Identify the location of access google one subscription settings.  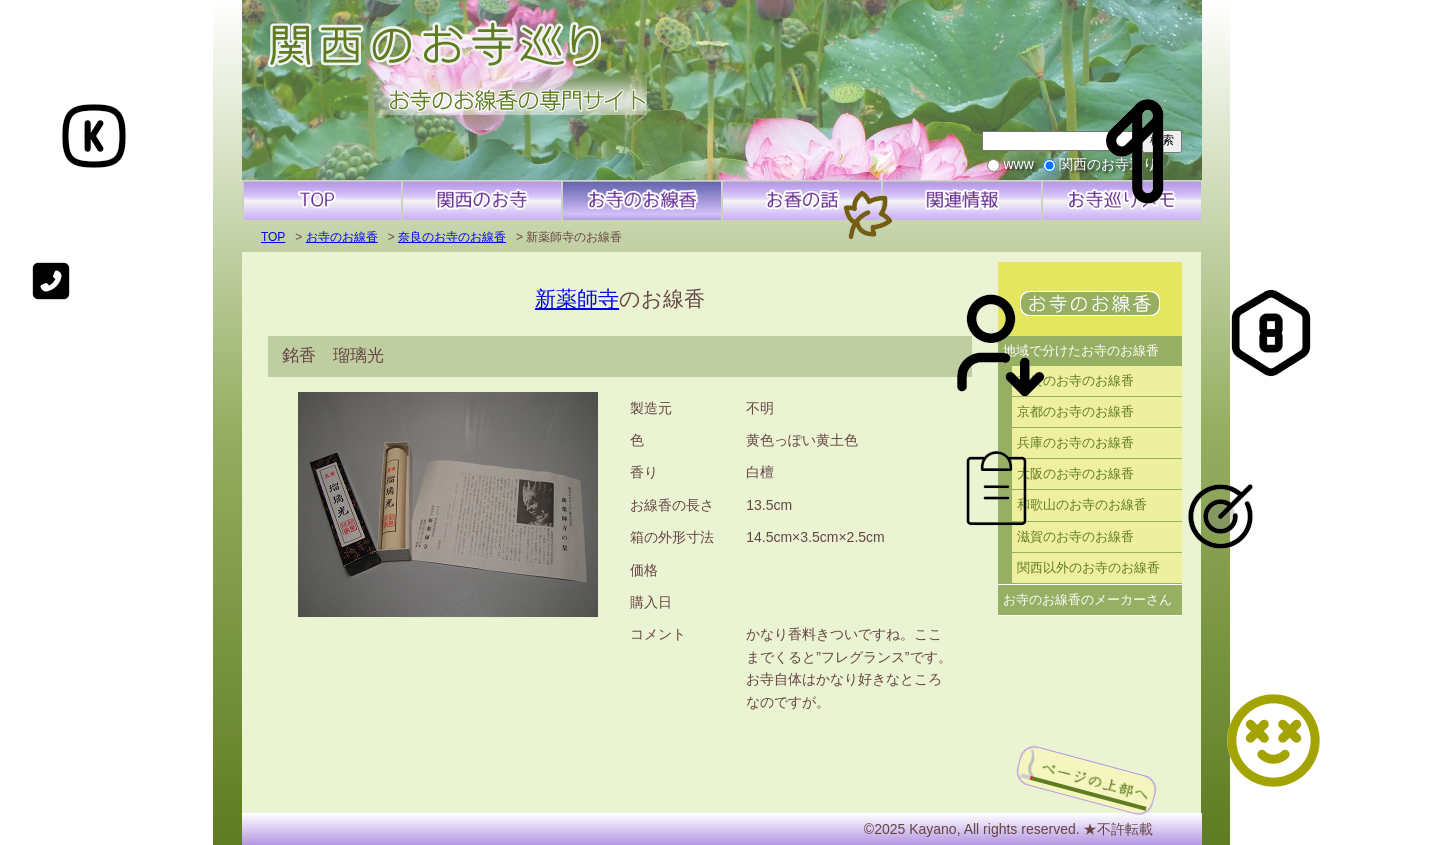
(1142, 151).